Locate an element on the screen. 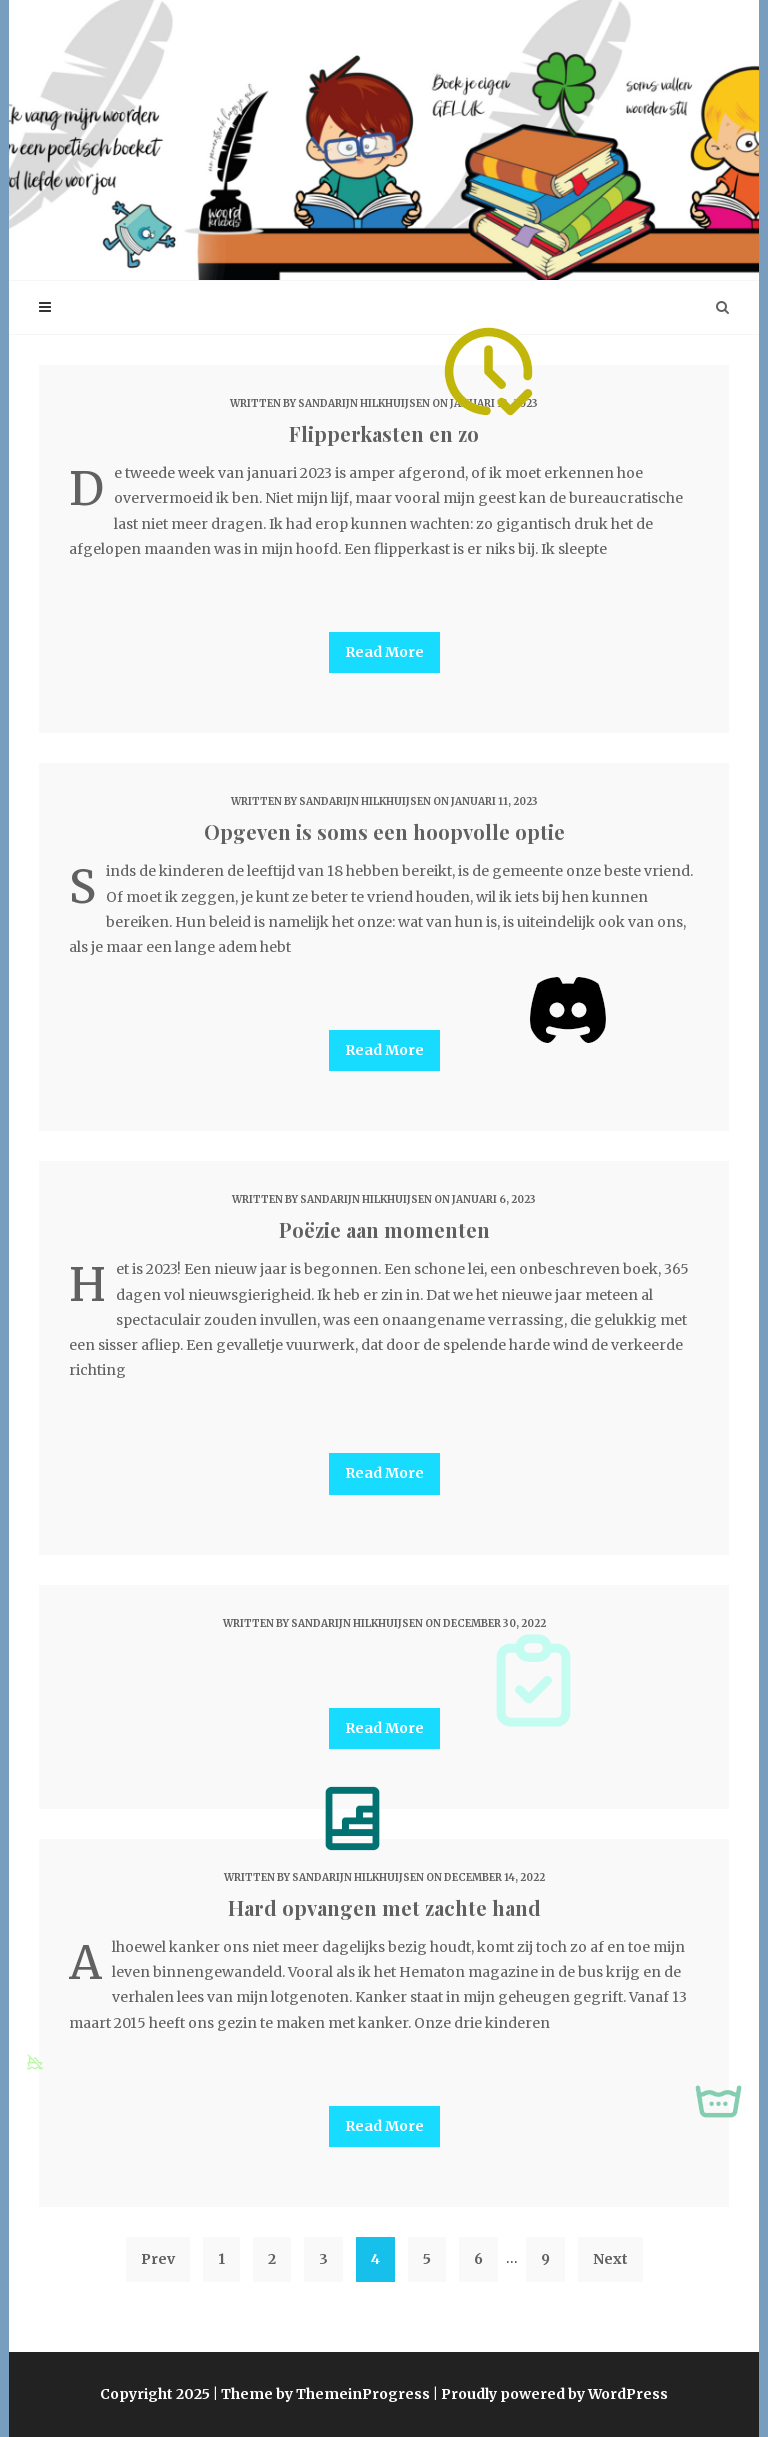 This screenshot has height=2437, width=768. shipping unavailable for this item is located at coordinates (35, 2062).